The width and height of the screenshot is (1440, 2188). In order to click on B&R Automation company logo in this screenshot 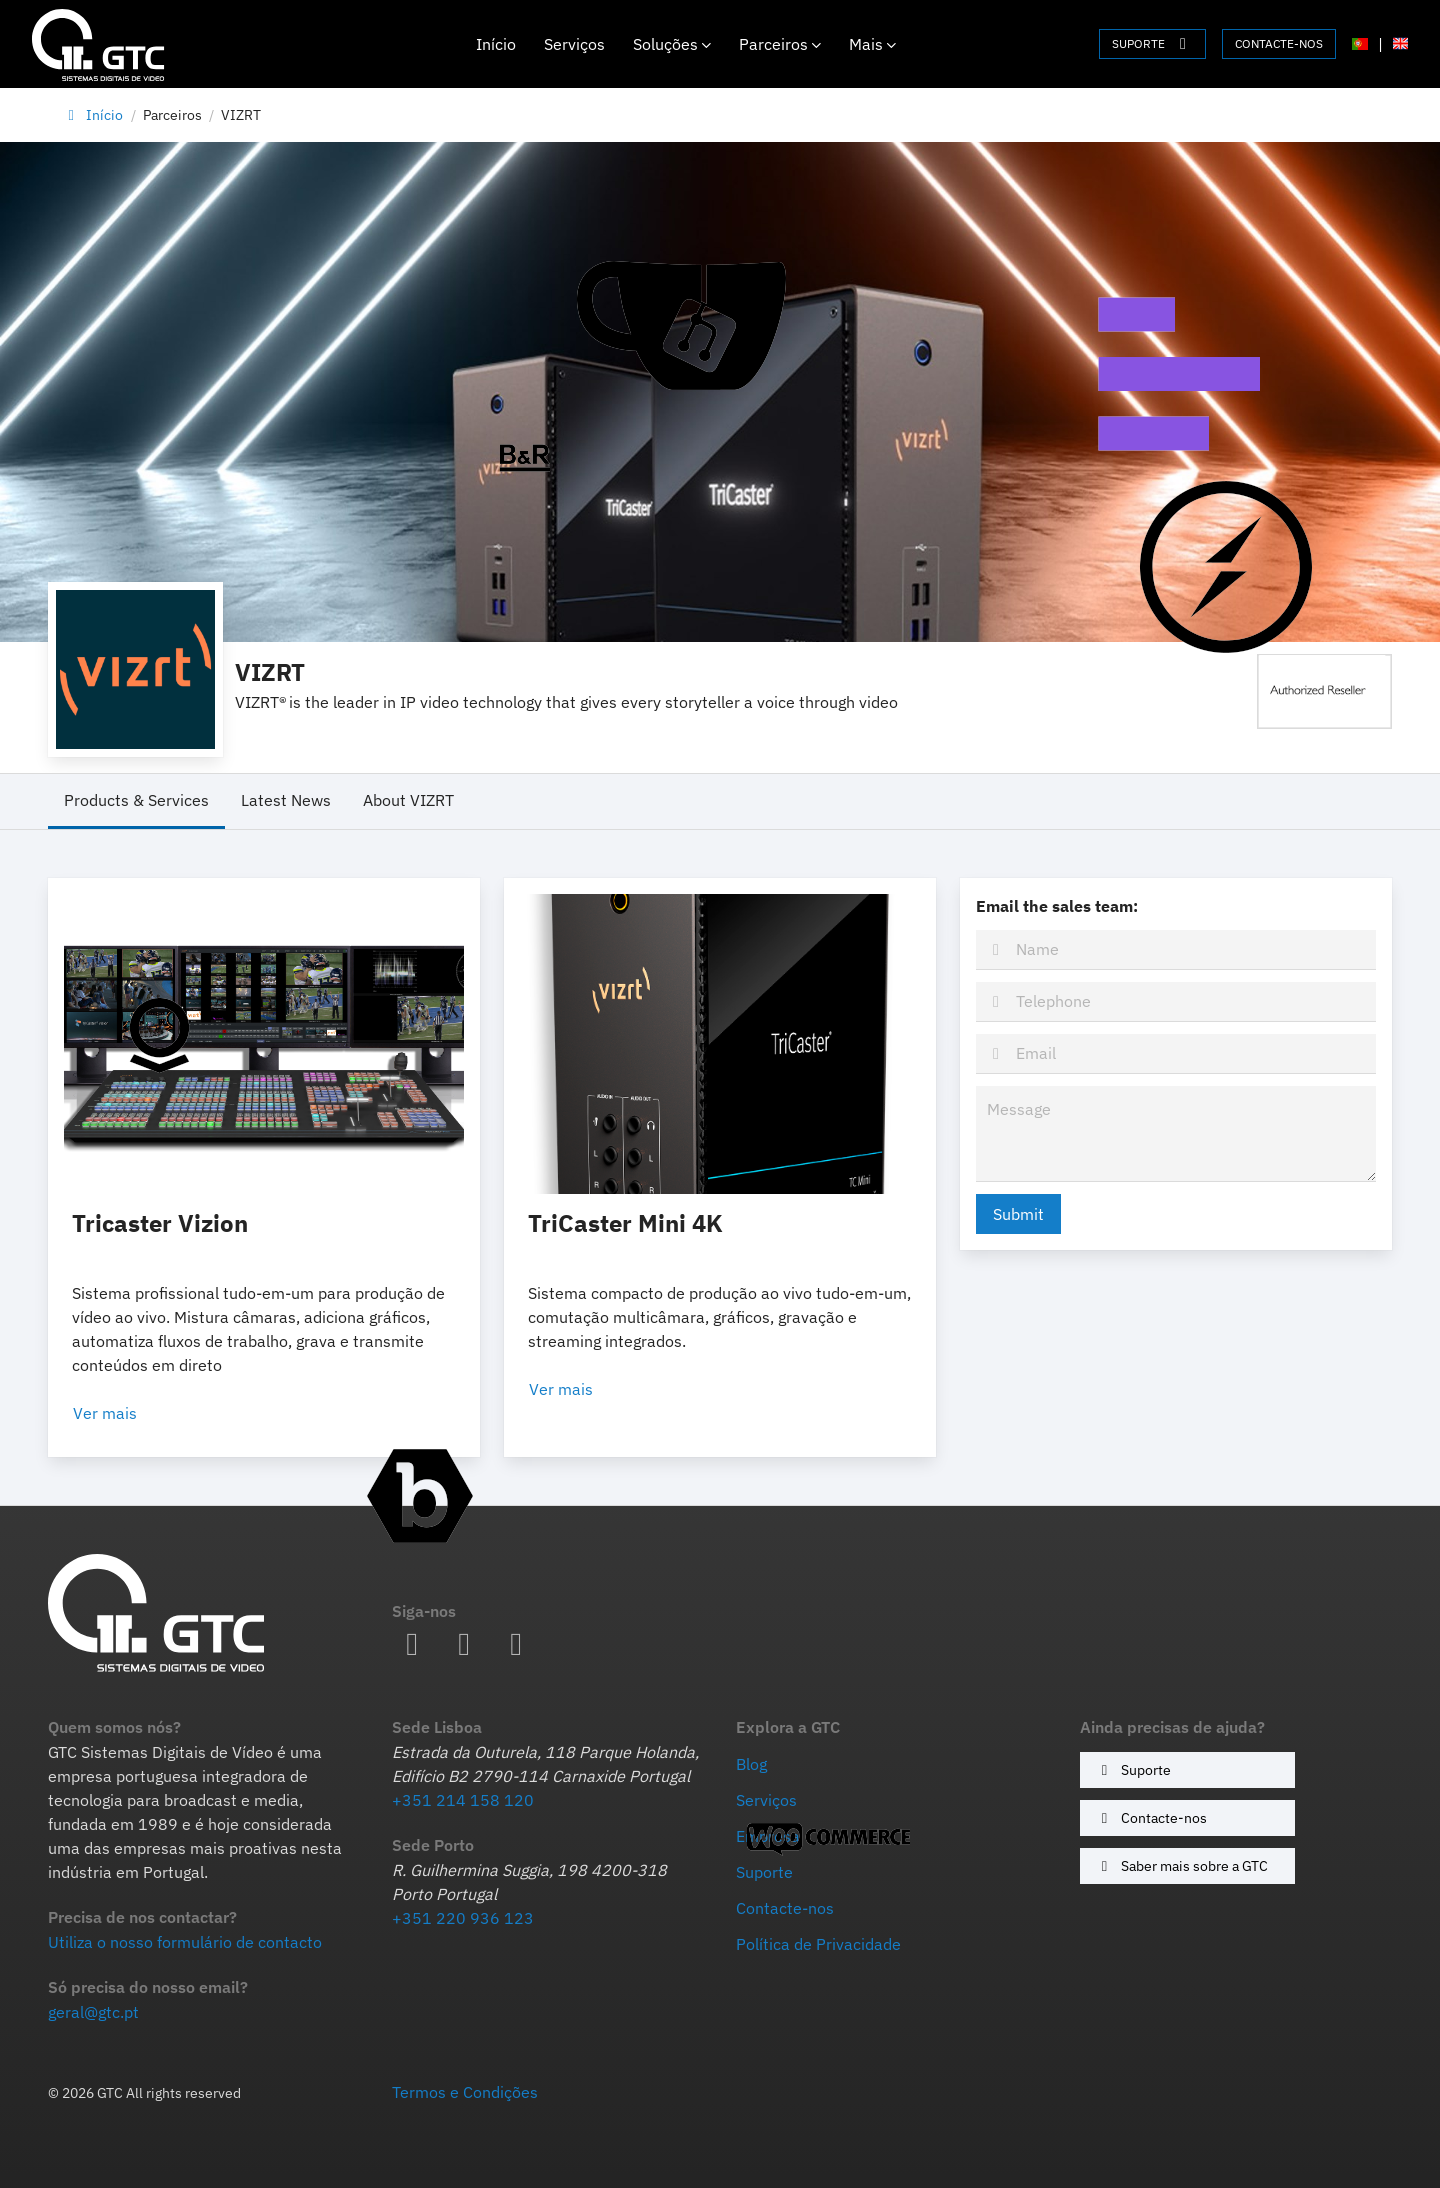, I will do `click(525, 458)`.